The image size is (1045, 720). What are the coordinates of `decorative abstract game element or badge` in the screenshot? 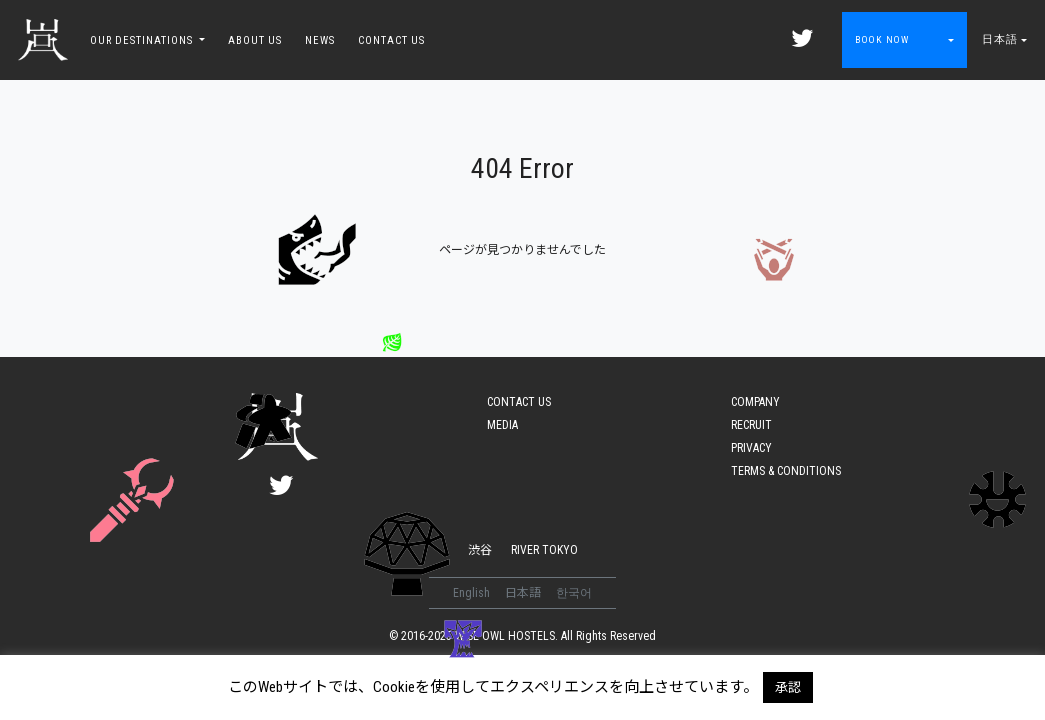 It's located at (997, 499).